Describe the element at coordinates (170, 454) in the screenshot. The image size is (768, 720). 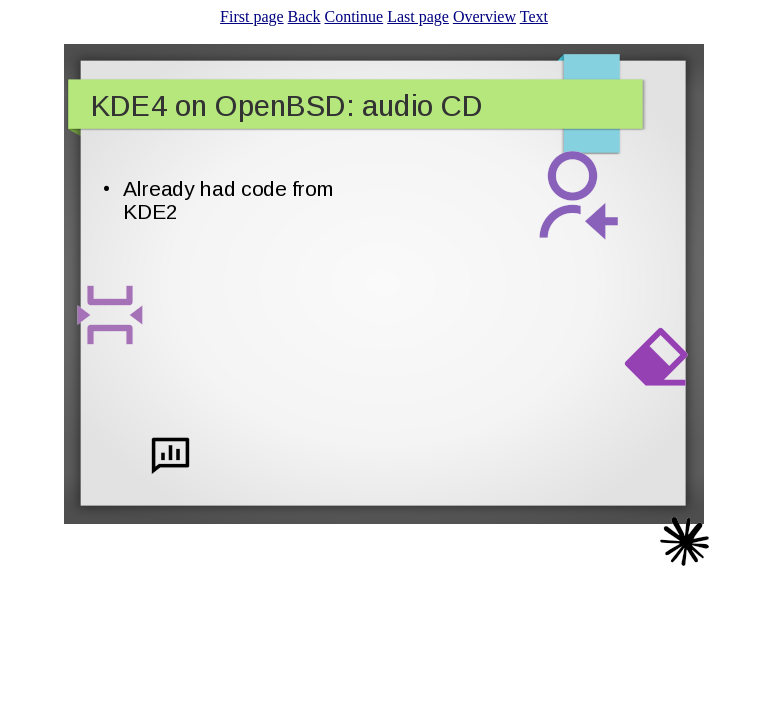
I see `create a poll in chat` at that location.